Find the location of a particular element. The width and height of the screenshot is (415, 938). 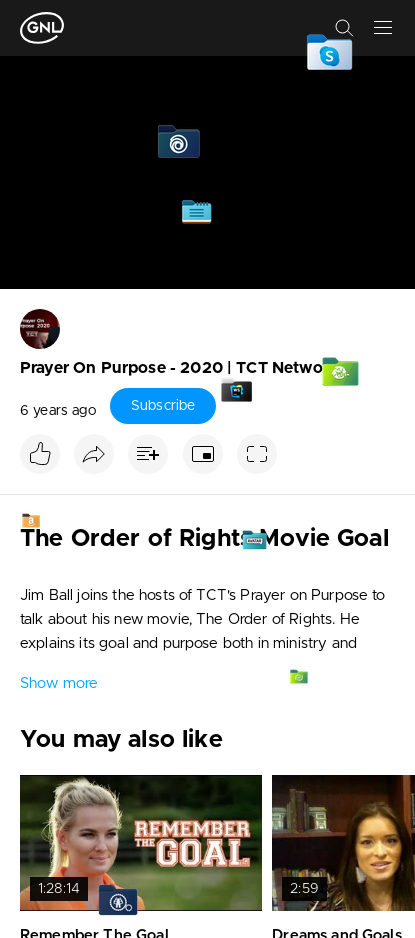

open webstorm project folder is located at coordinates (236, 390).